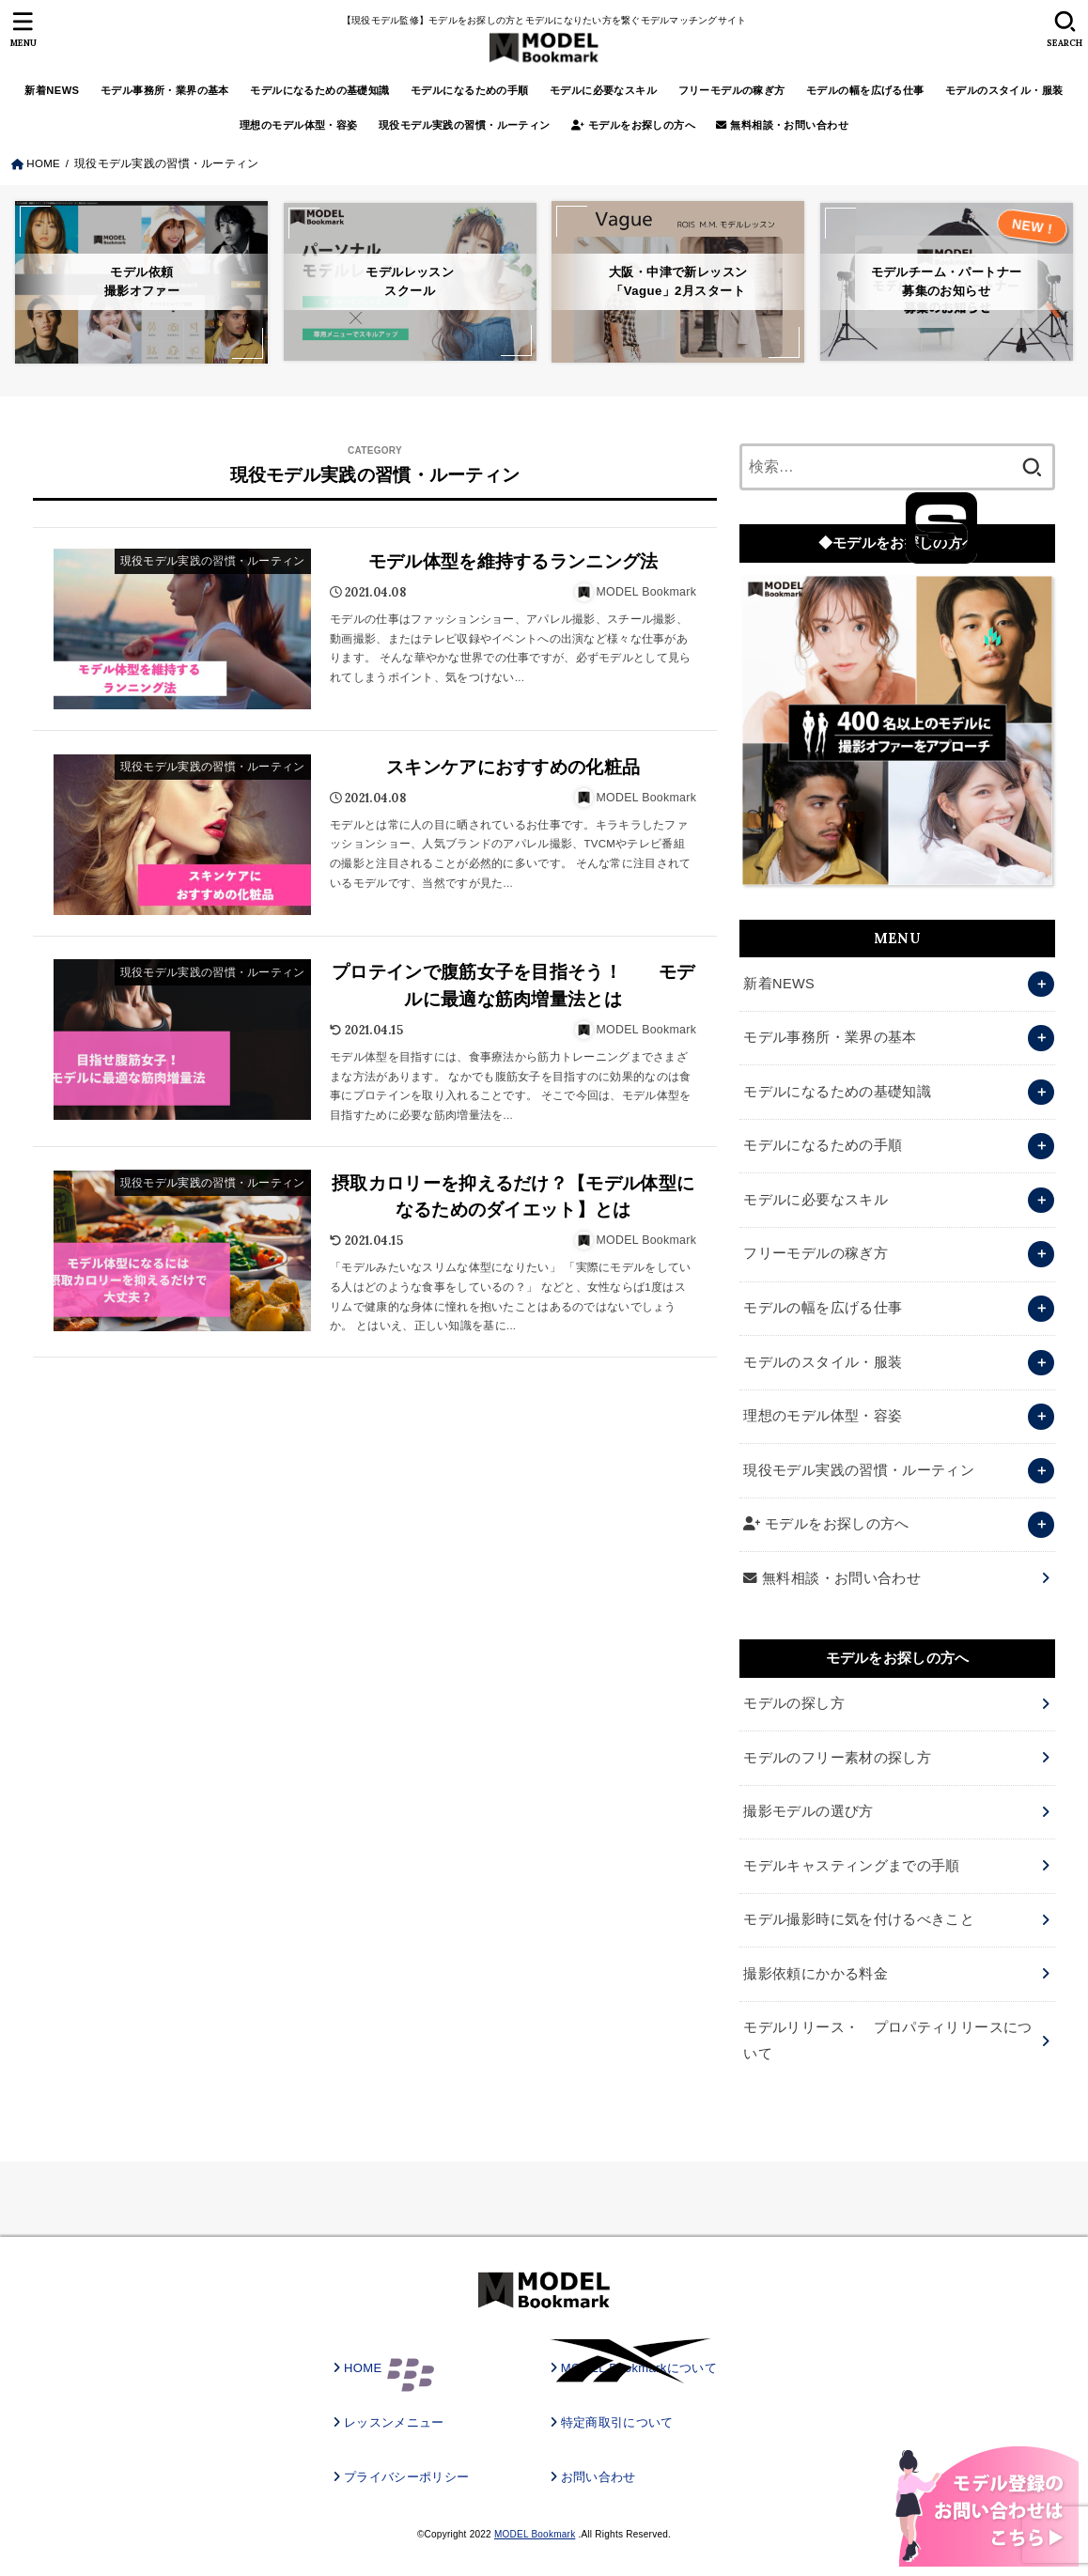 This screenshot has height=2576, width=1088. I want to click on blackberry brand or company logo, so click(411, 2375).